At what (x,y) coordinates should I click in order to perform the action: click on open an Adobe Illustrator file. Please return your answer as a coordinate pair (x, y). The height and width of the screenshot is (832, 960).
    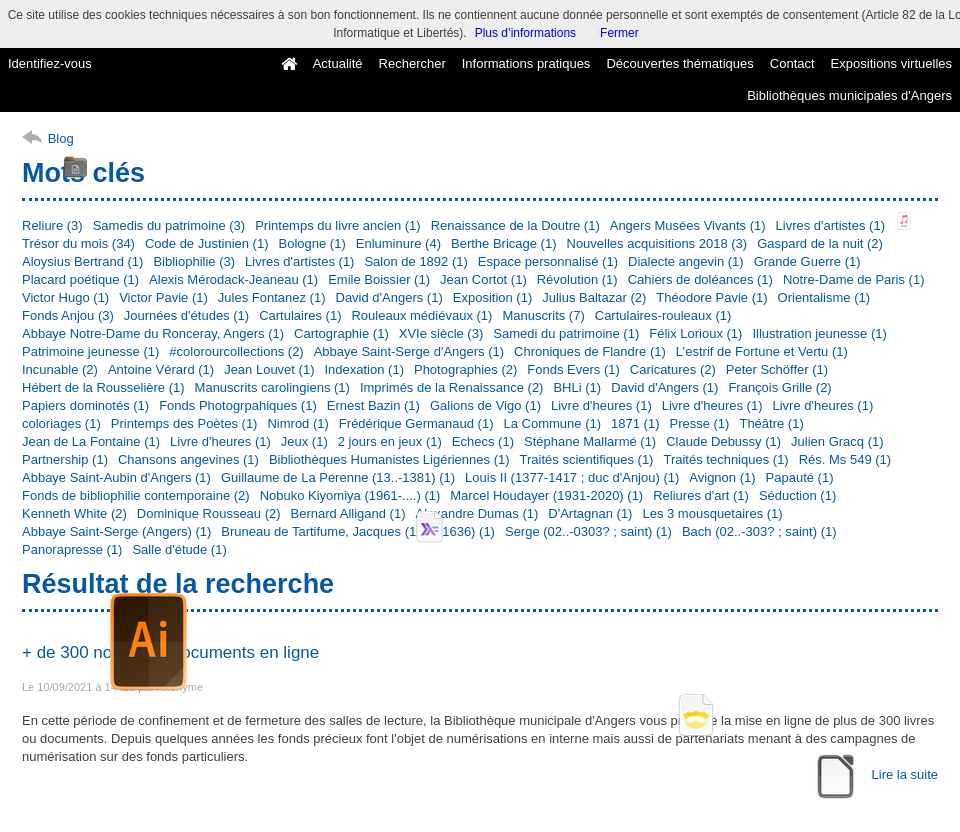
    Looking at the image, I should click on (148, 641).